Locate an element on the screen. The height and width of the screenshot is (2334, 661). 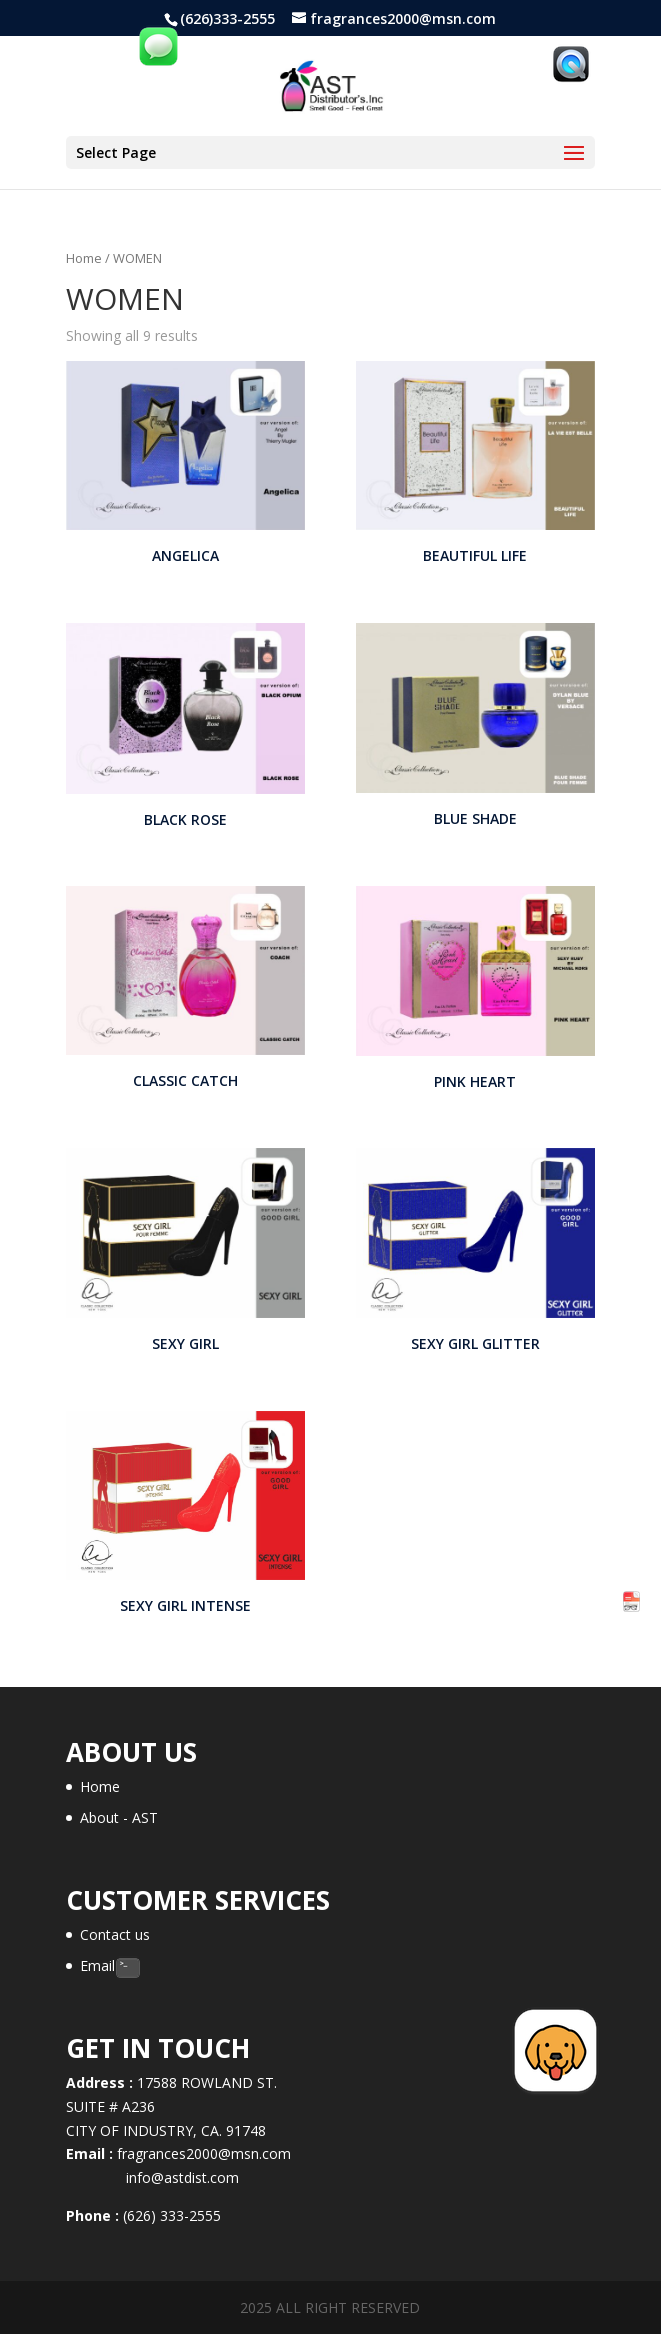
open bruno API client is located at coordinates (555, 2050).